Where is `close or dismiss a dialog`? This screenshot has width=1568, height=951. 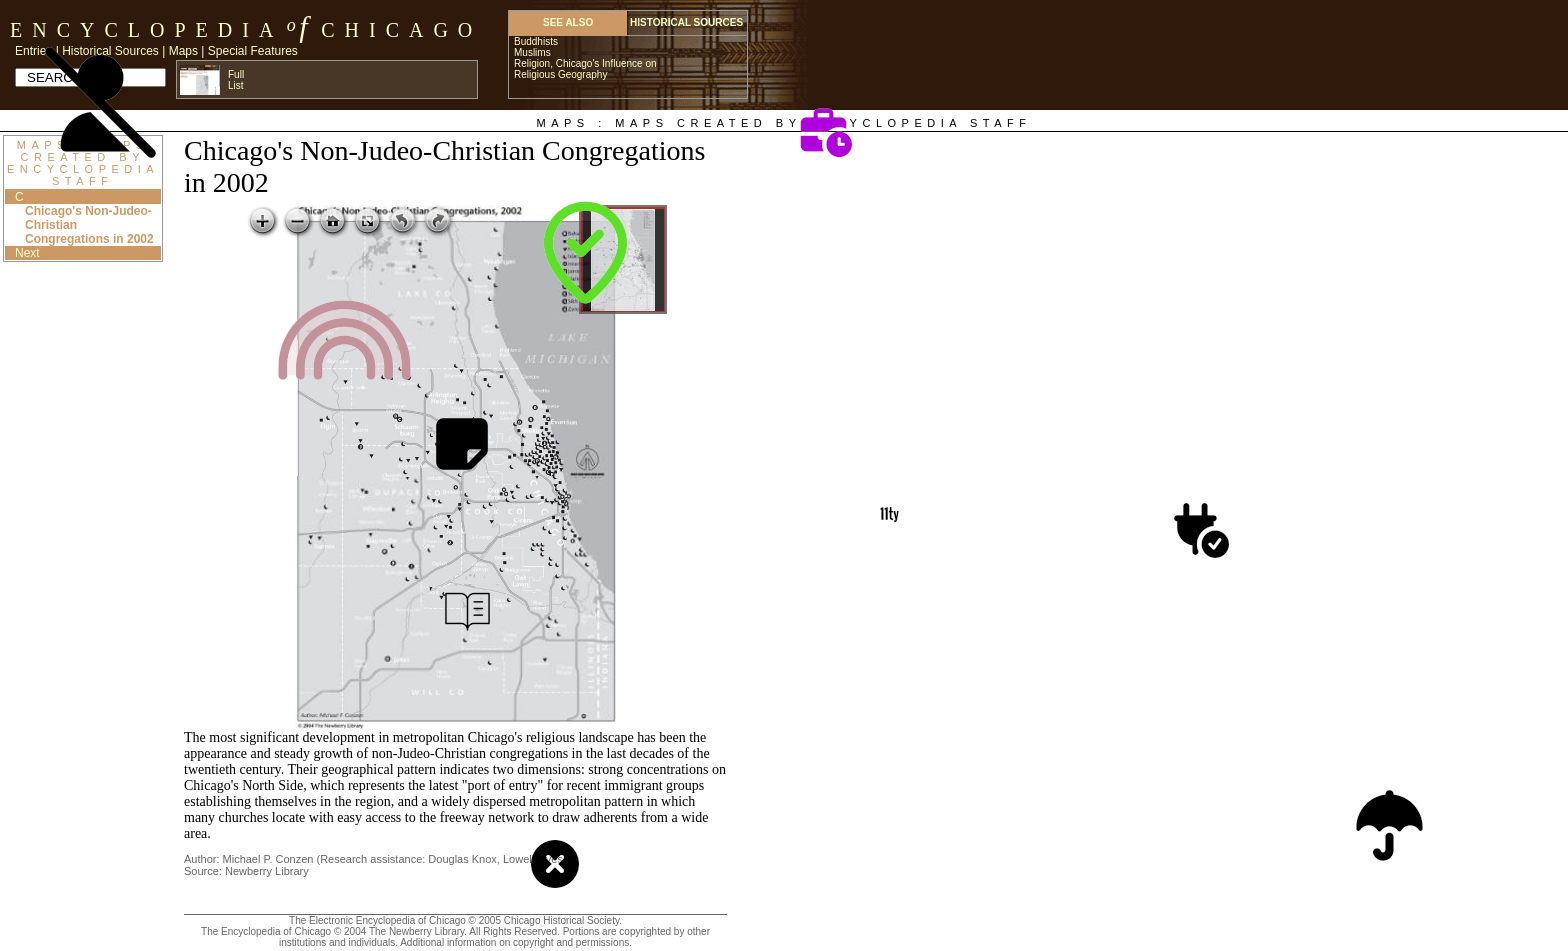
close or dismiss a dialog is located at coordinates (555, 864).